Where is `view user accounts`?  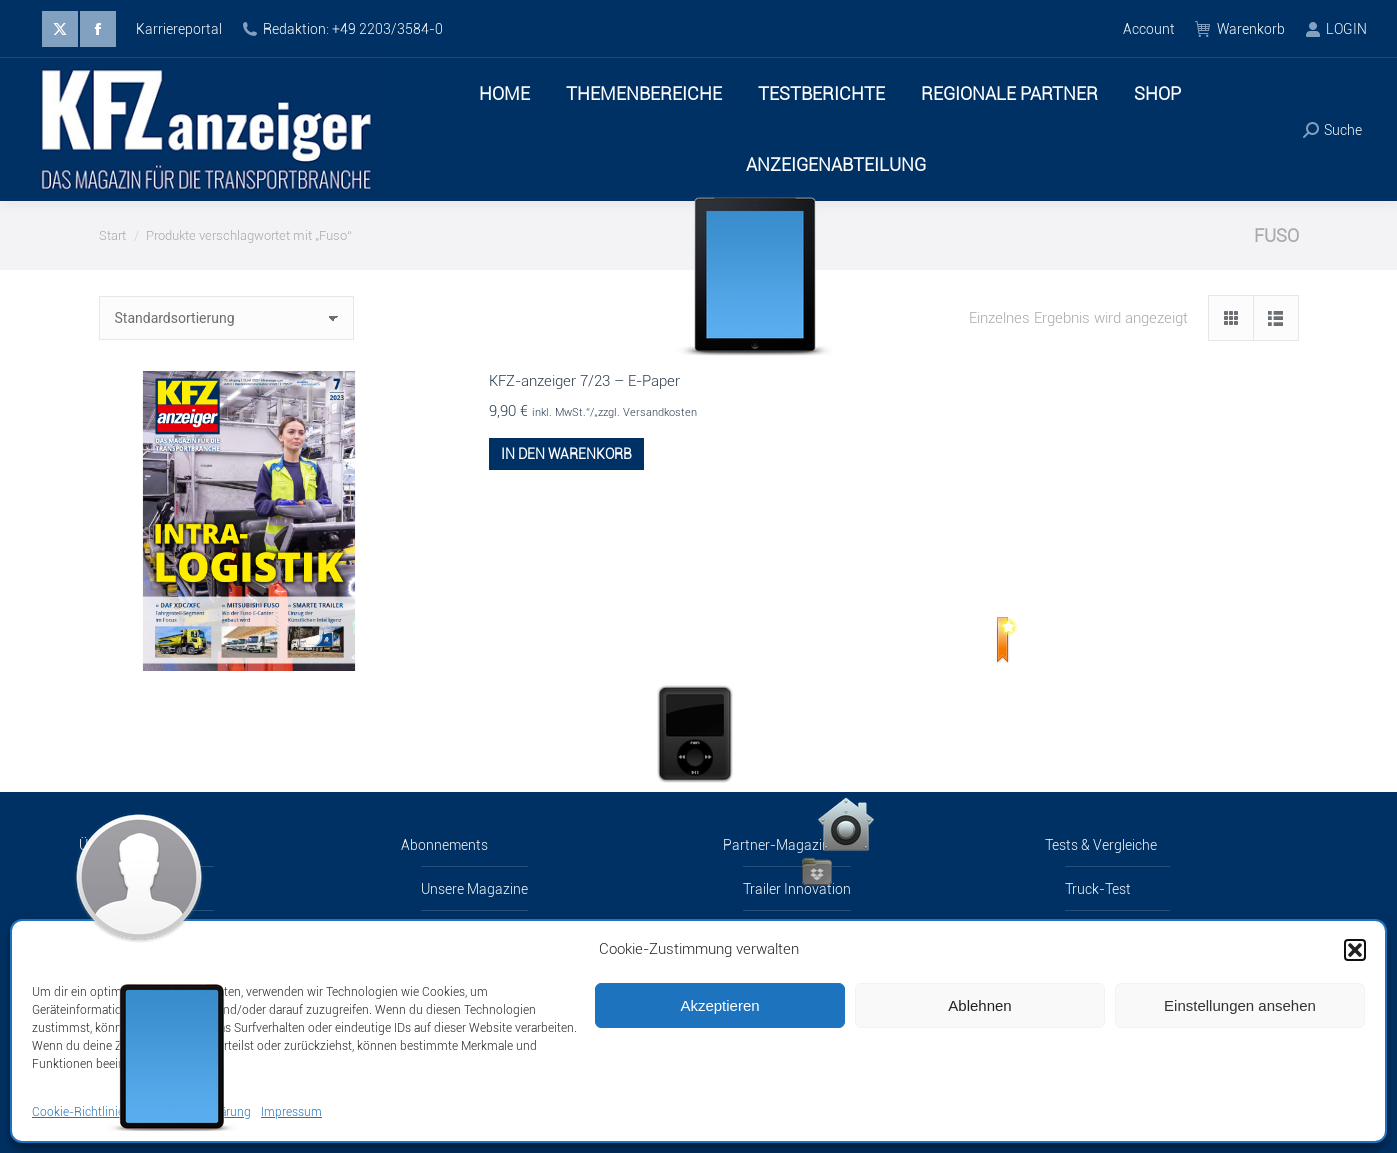 view user accounts is located at coordinates (139, 877).